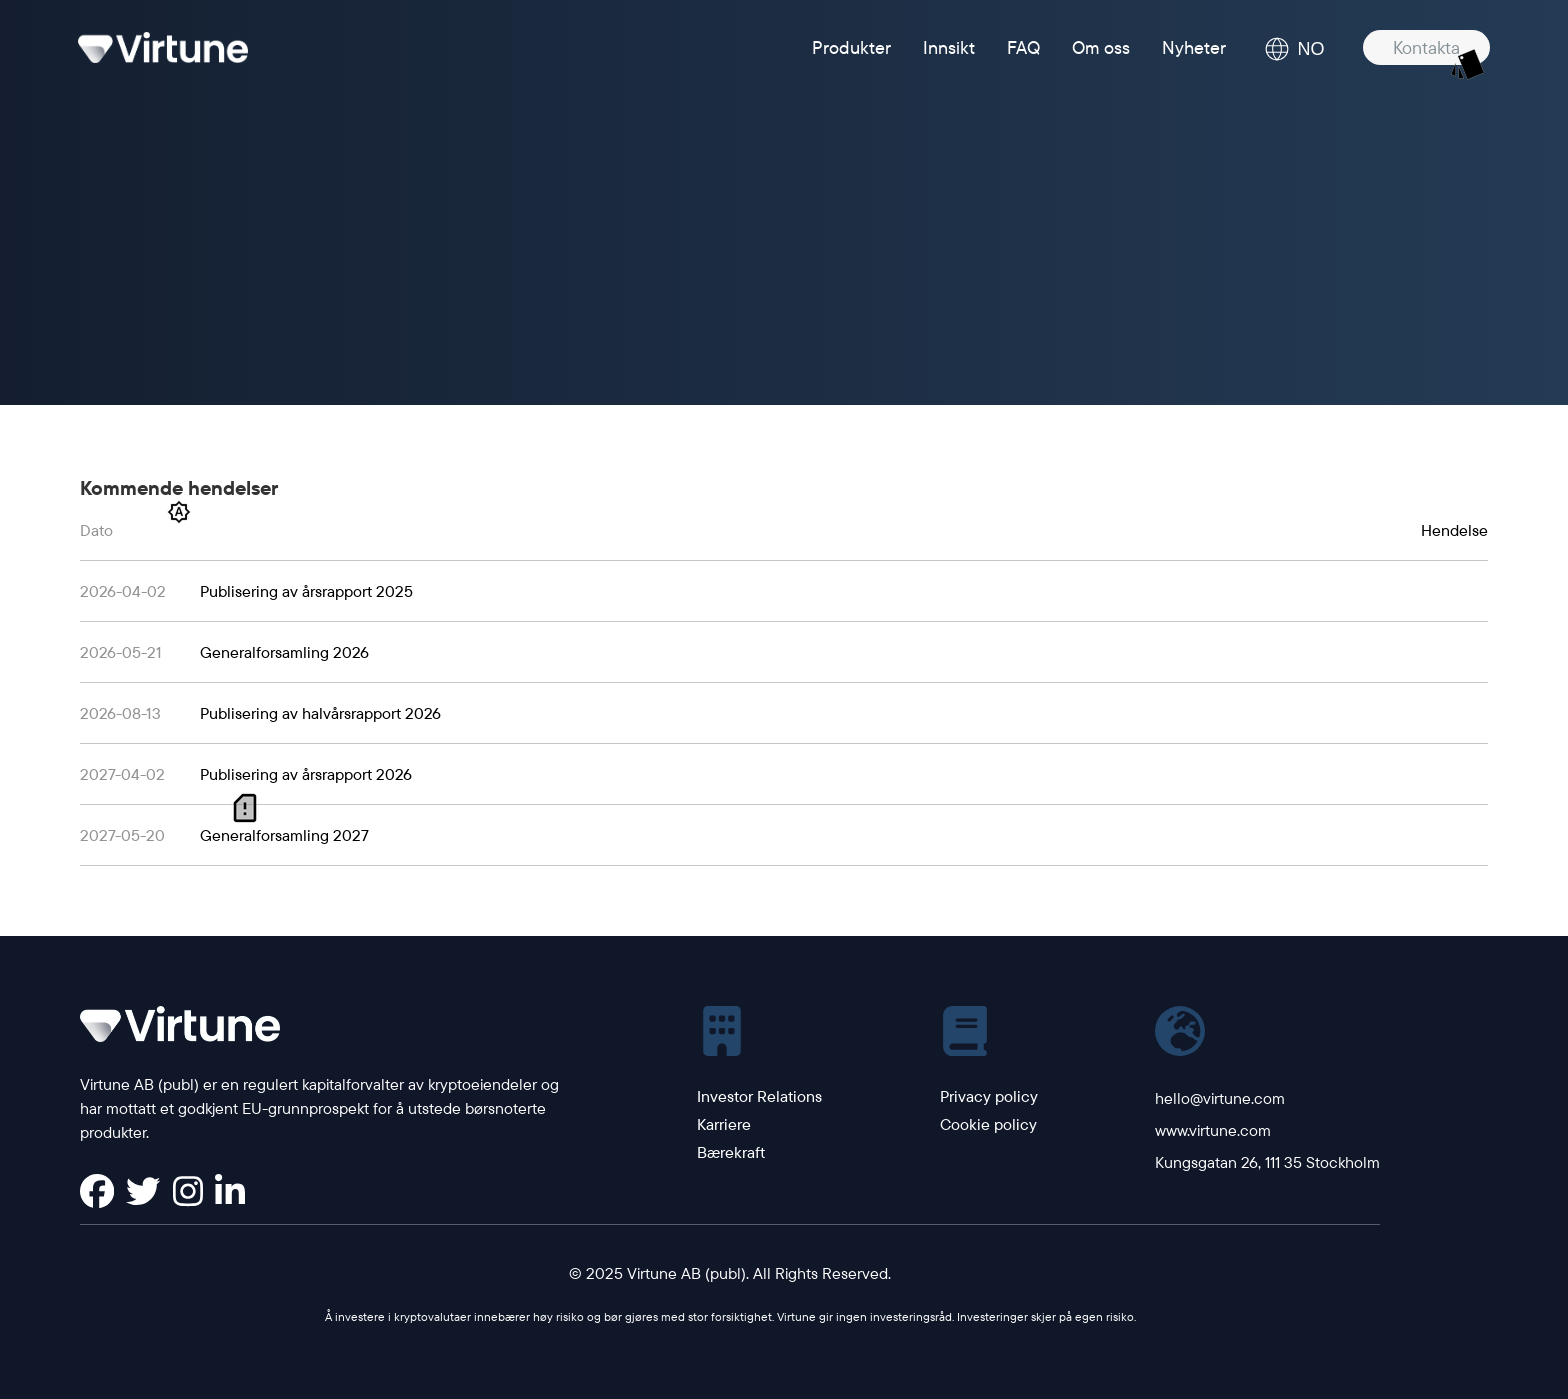 The width and height of the screenshot is (1568, 1399). I want to click on apply a style or theme to content, so click(1468, 64).